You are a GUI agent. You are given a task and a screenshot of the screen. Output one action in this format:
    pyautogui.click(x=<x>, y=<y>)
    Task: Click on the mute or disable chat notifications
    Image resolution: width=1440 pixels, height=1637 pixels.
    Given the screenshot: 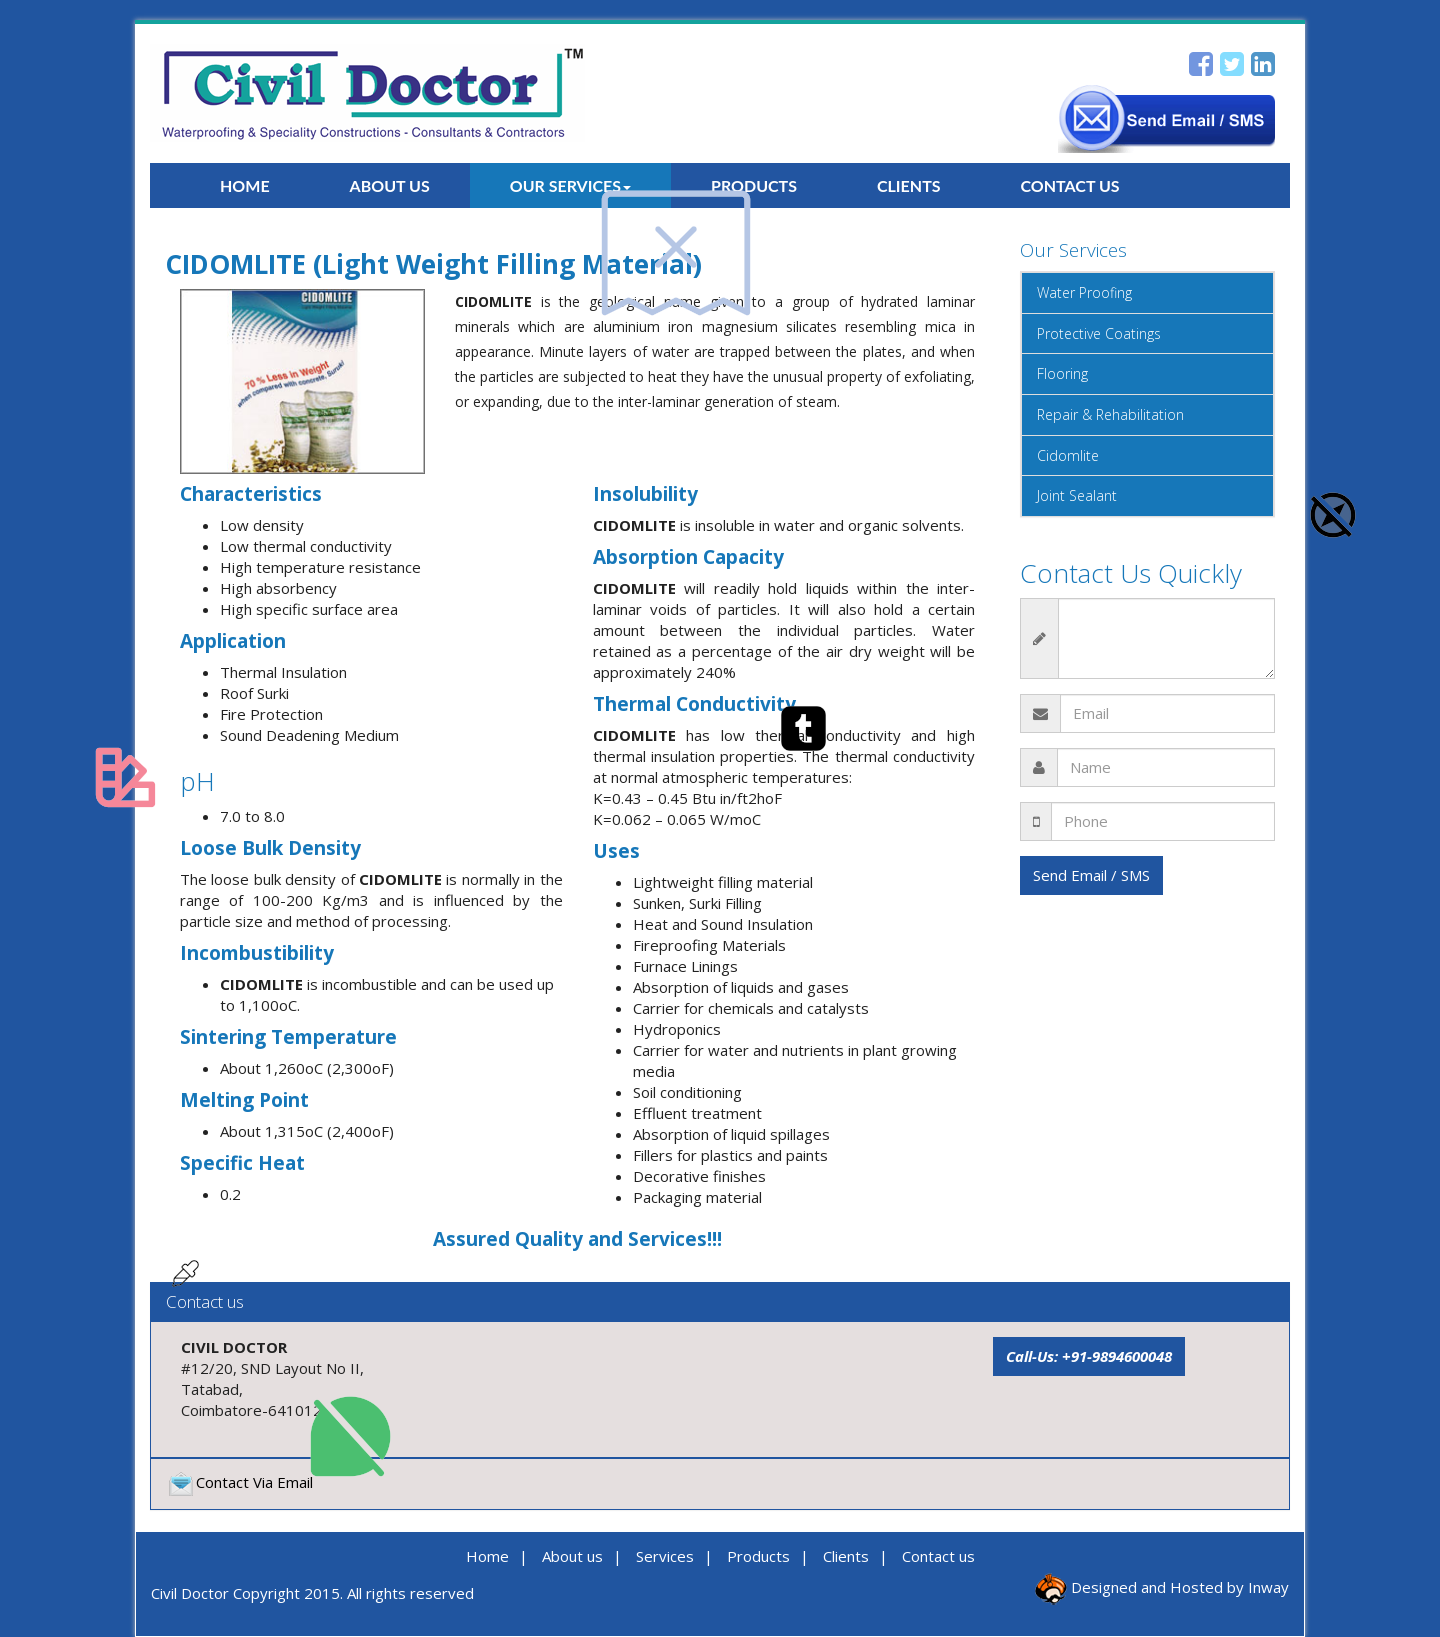 What is the action you would take?
    pyautogui.click(x=349, y=1438)
    